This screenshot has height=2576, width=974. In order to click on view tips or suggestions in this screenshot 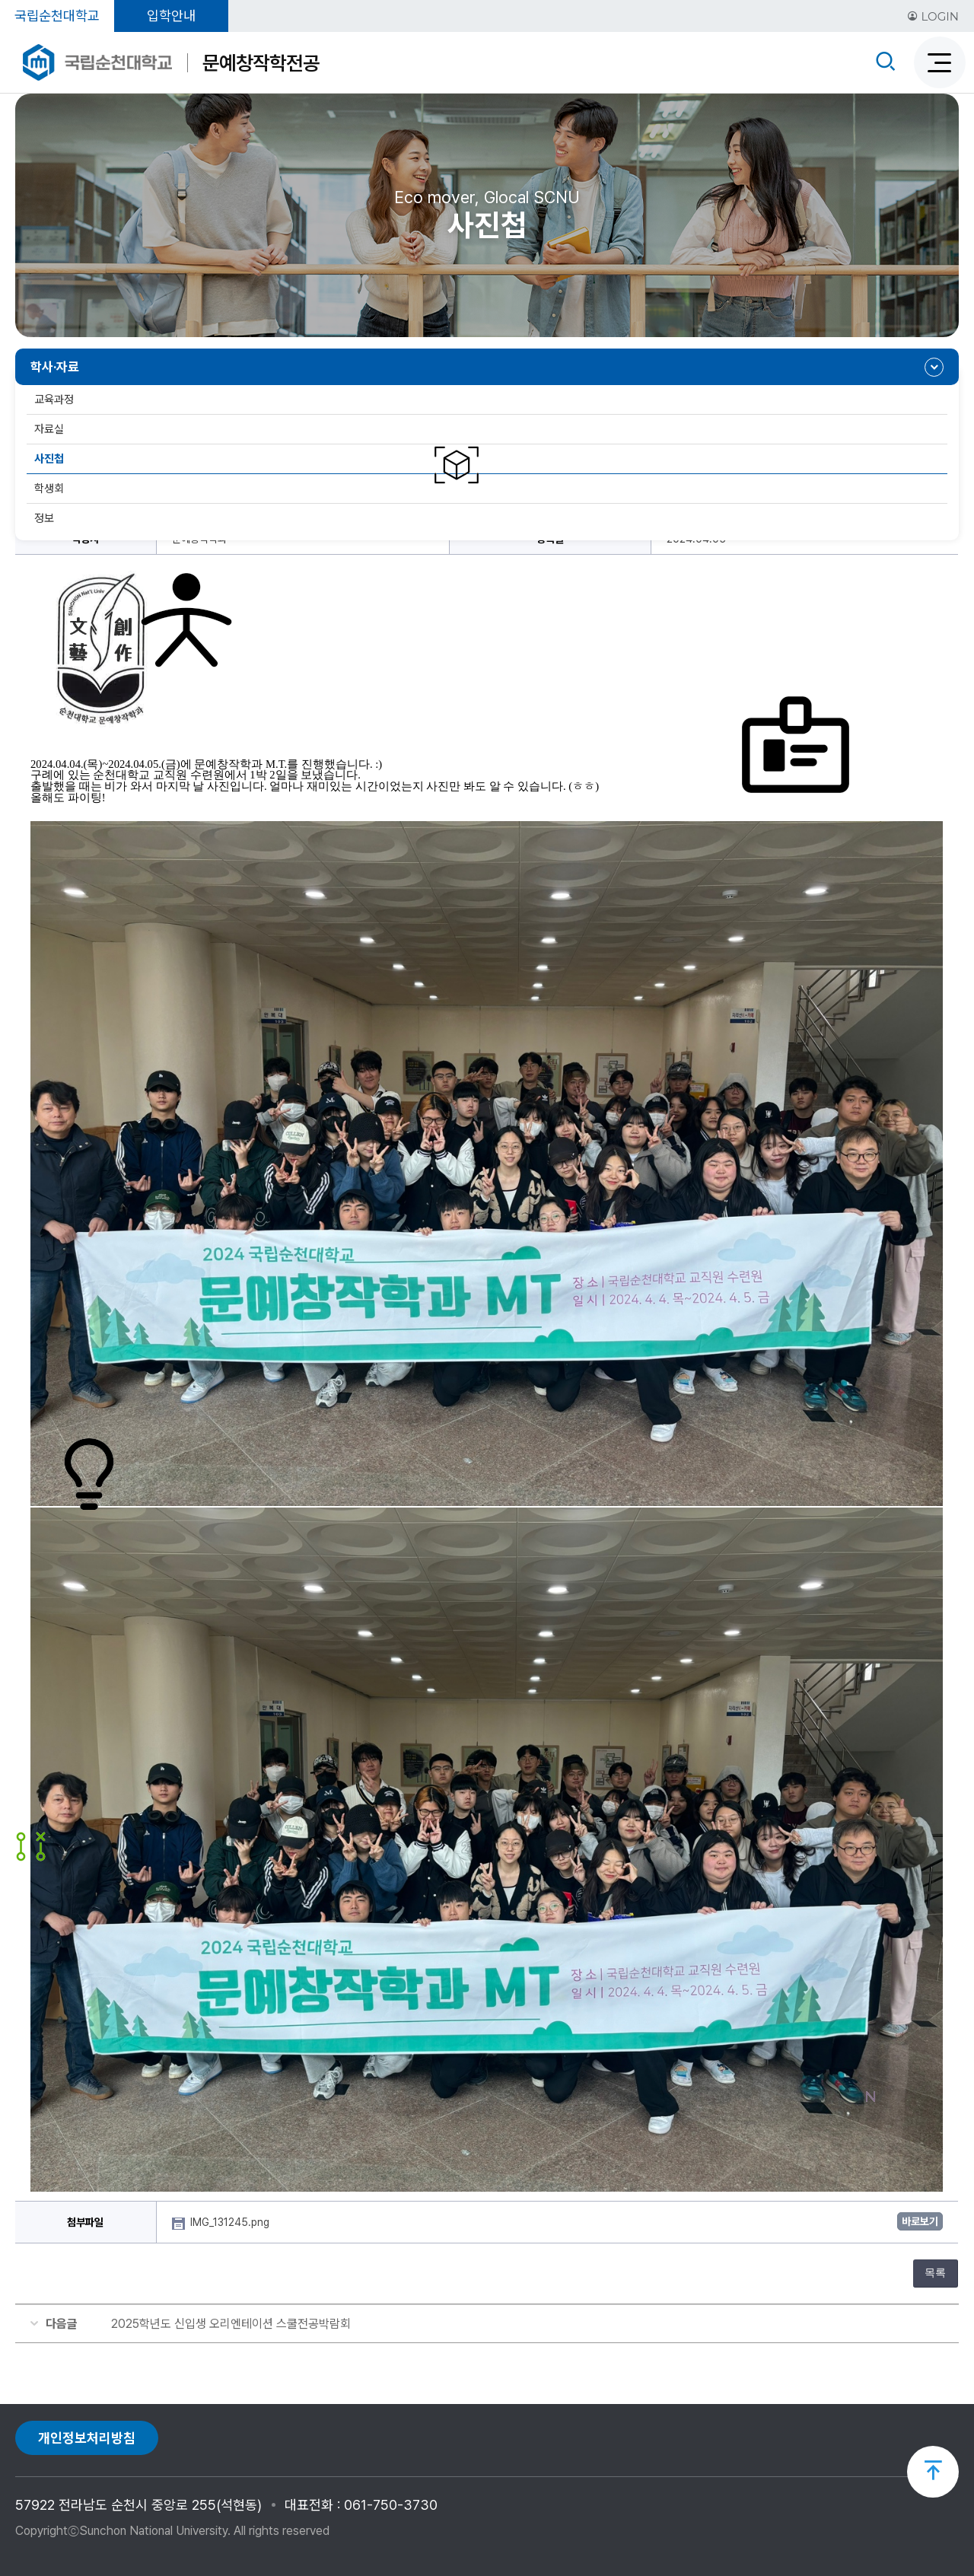, I will do `click(89, 1474)`.